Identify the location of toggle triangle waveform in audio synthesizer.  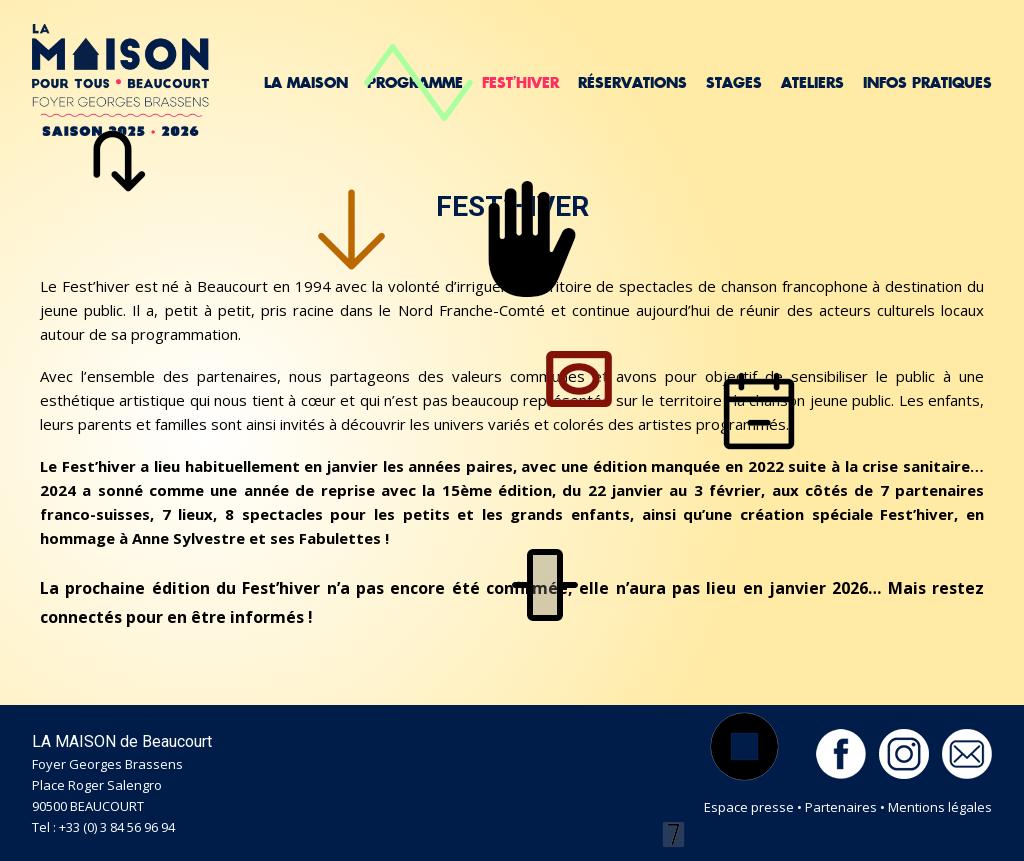
(418, 82).